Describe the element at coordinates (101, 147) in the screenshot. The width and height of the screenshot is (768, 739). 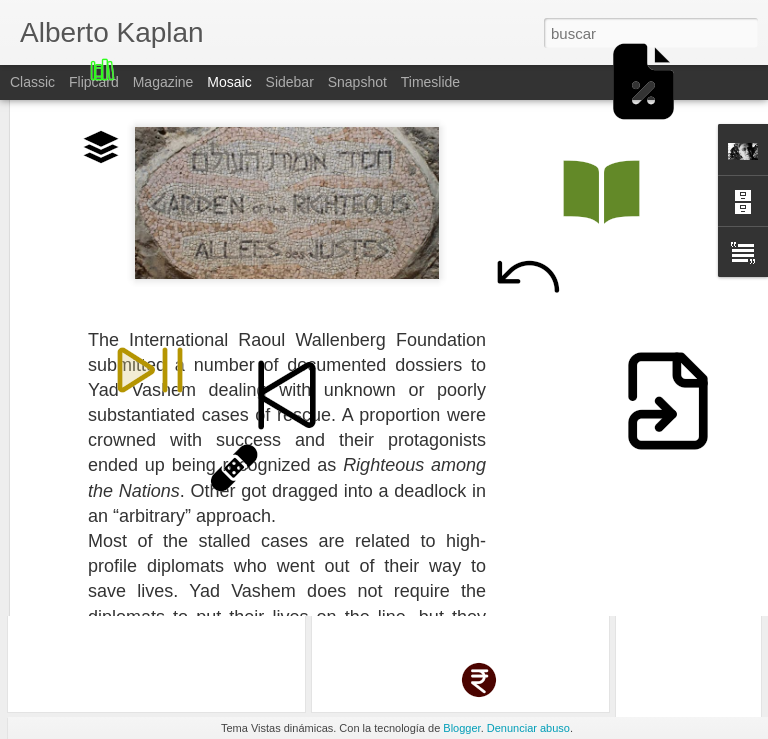
I see `view or manage layers` at that location.